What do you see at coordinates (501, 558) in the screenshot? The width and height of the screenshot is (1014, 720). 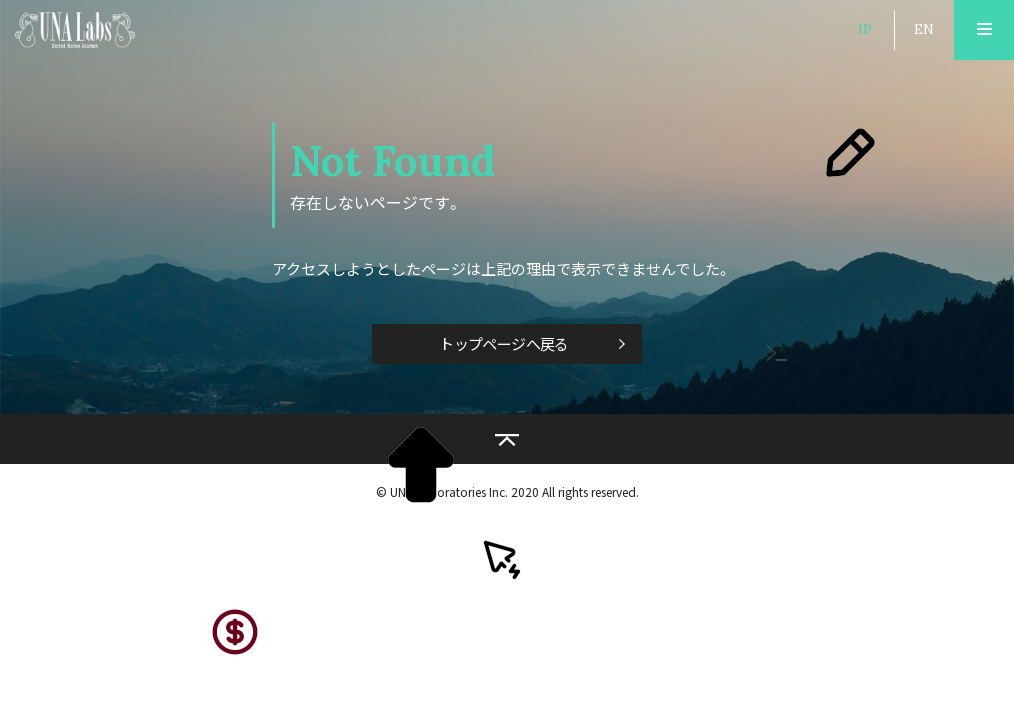 I see `cursor with active click or interaction` at bounding box center [501, 558].